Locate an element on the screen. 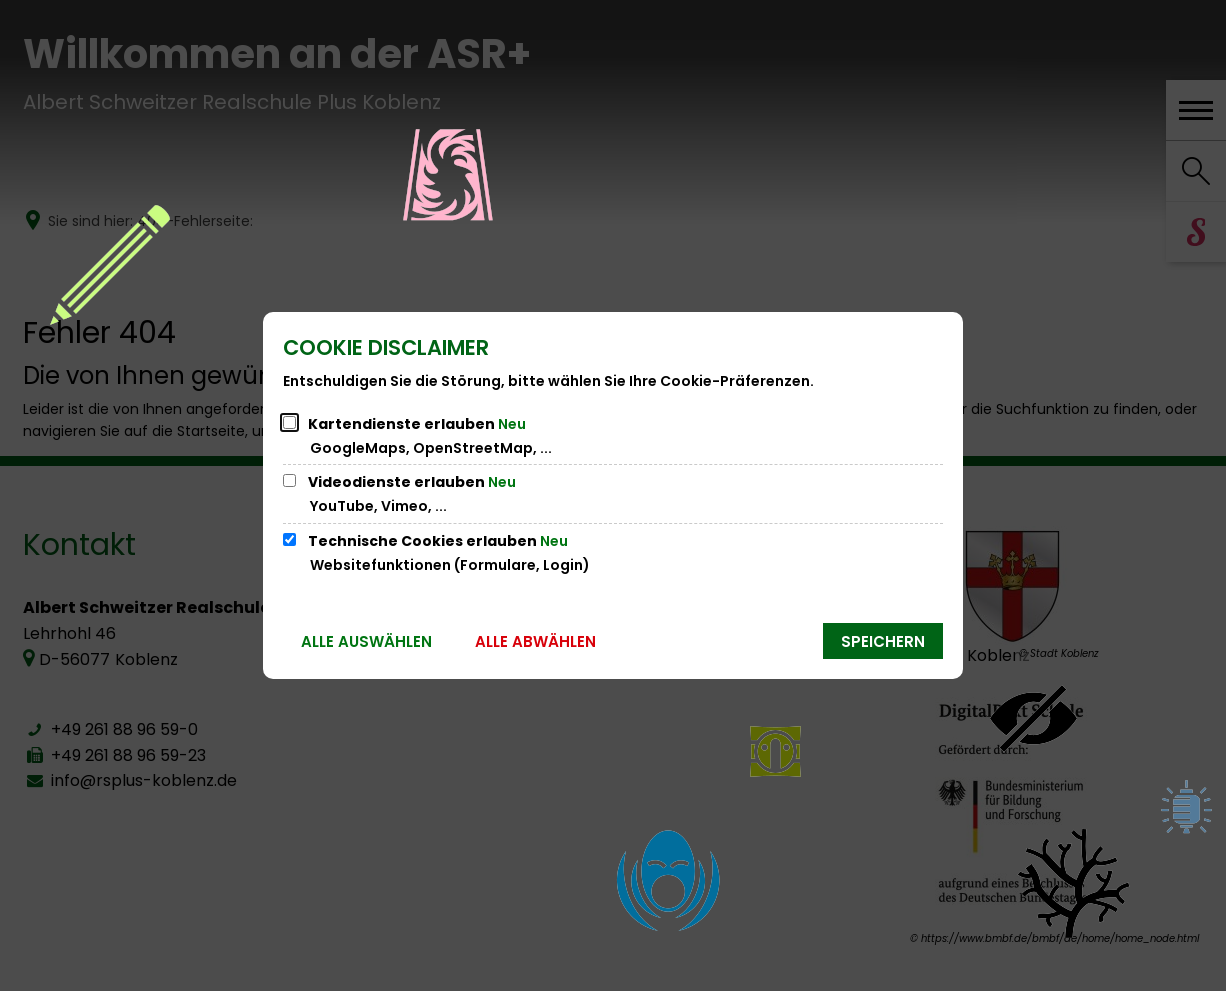 The height and width of the screenshot is (991, 1226). hide content or toggle visibility off is located at coordinates (1033, 718).